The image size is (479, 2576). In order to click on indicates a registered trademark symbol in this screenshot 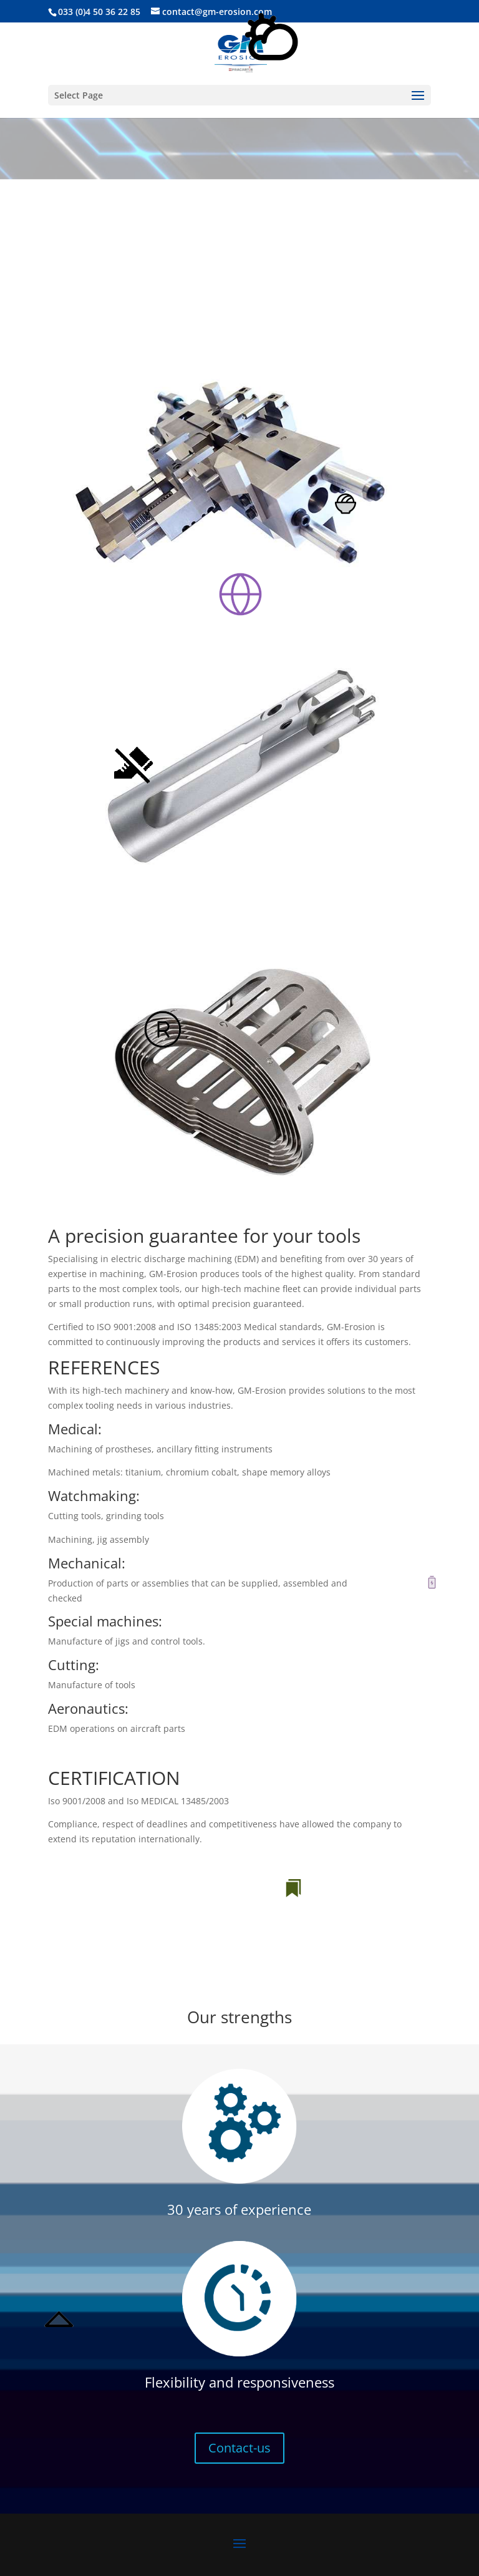, I will do `click(163, 1029)`.